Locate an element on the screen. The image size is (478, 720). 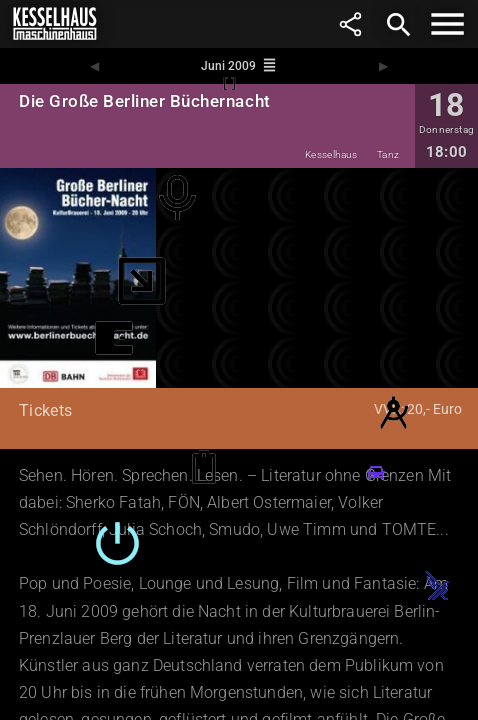
indicates low battery level is located at coordinates (204, 467).